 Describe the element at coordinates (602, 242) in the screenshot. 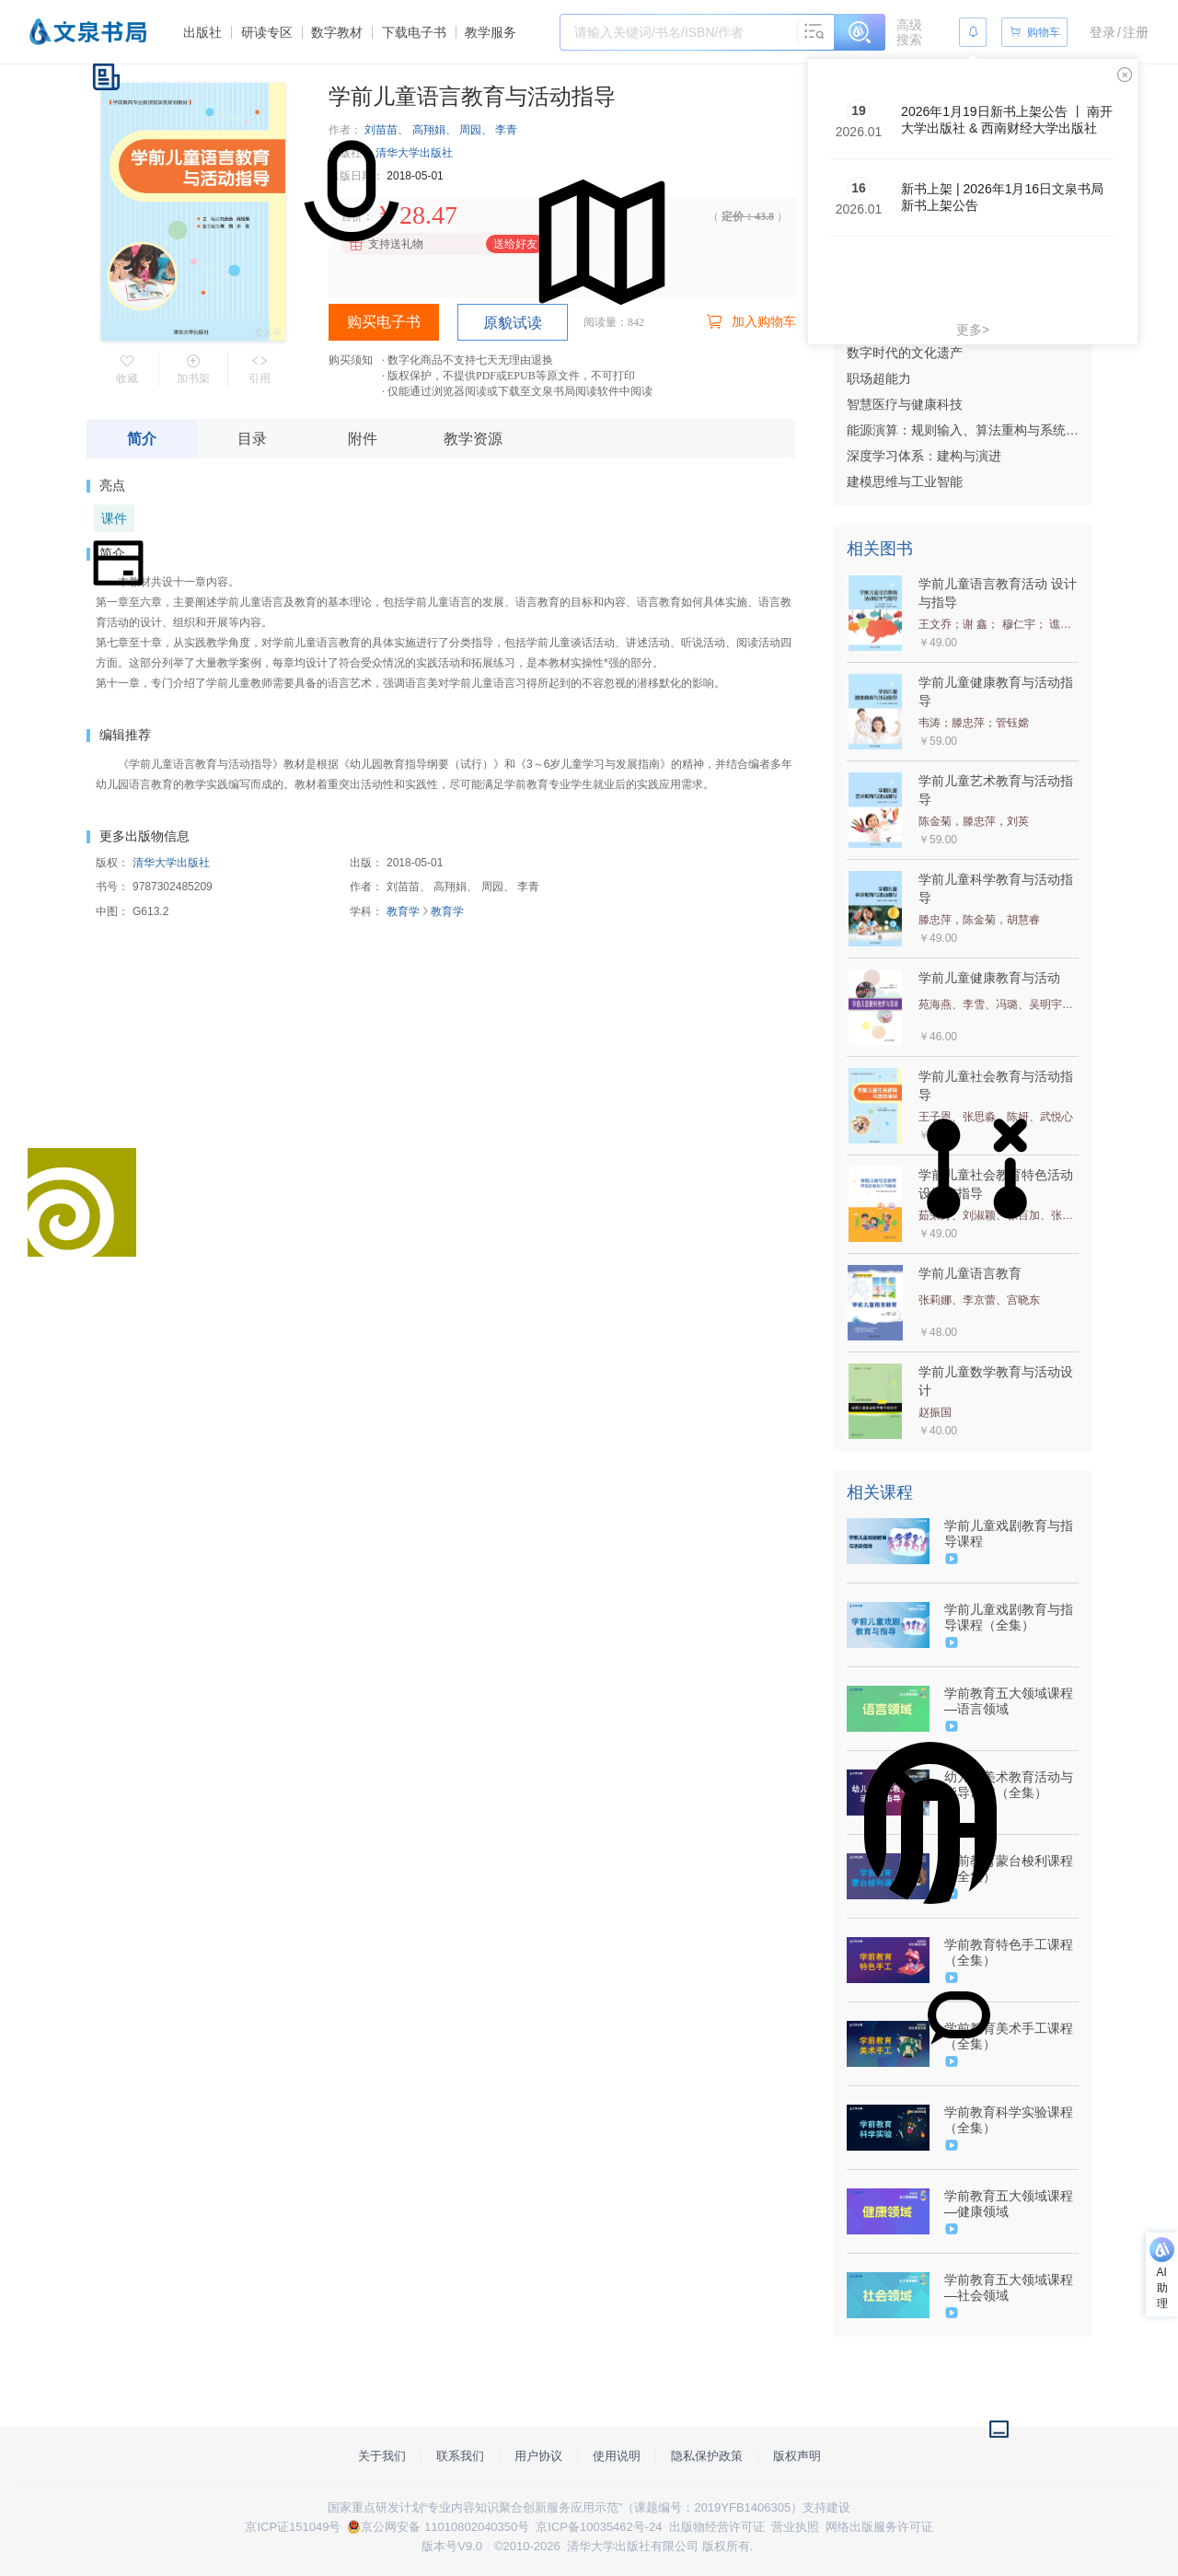

I see `view map or navigation` at that location.